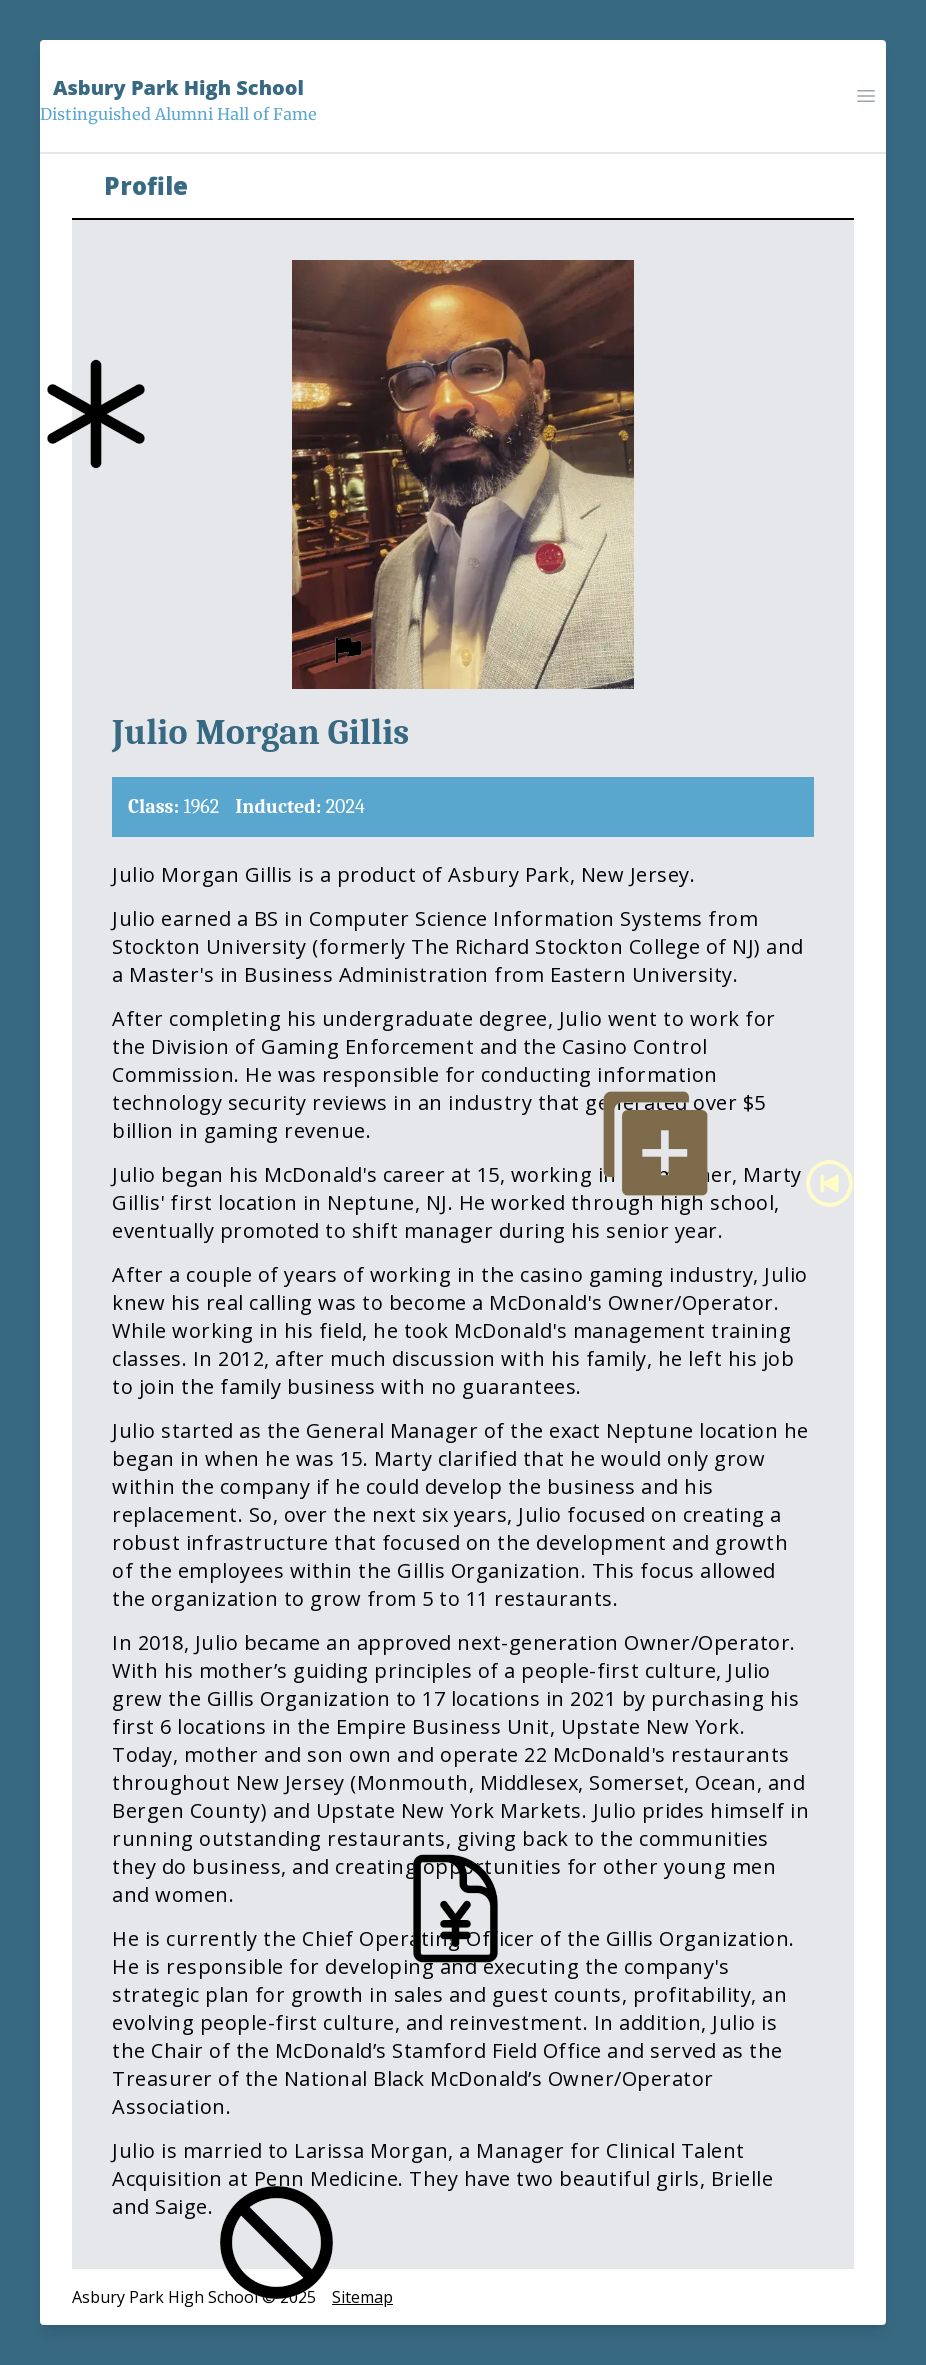 This screenshot has width=926, height=2365. I want to click on duplicate or copy an item, so click(655, 1143).